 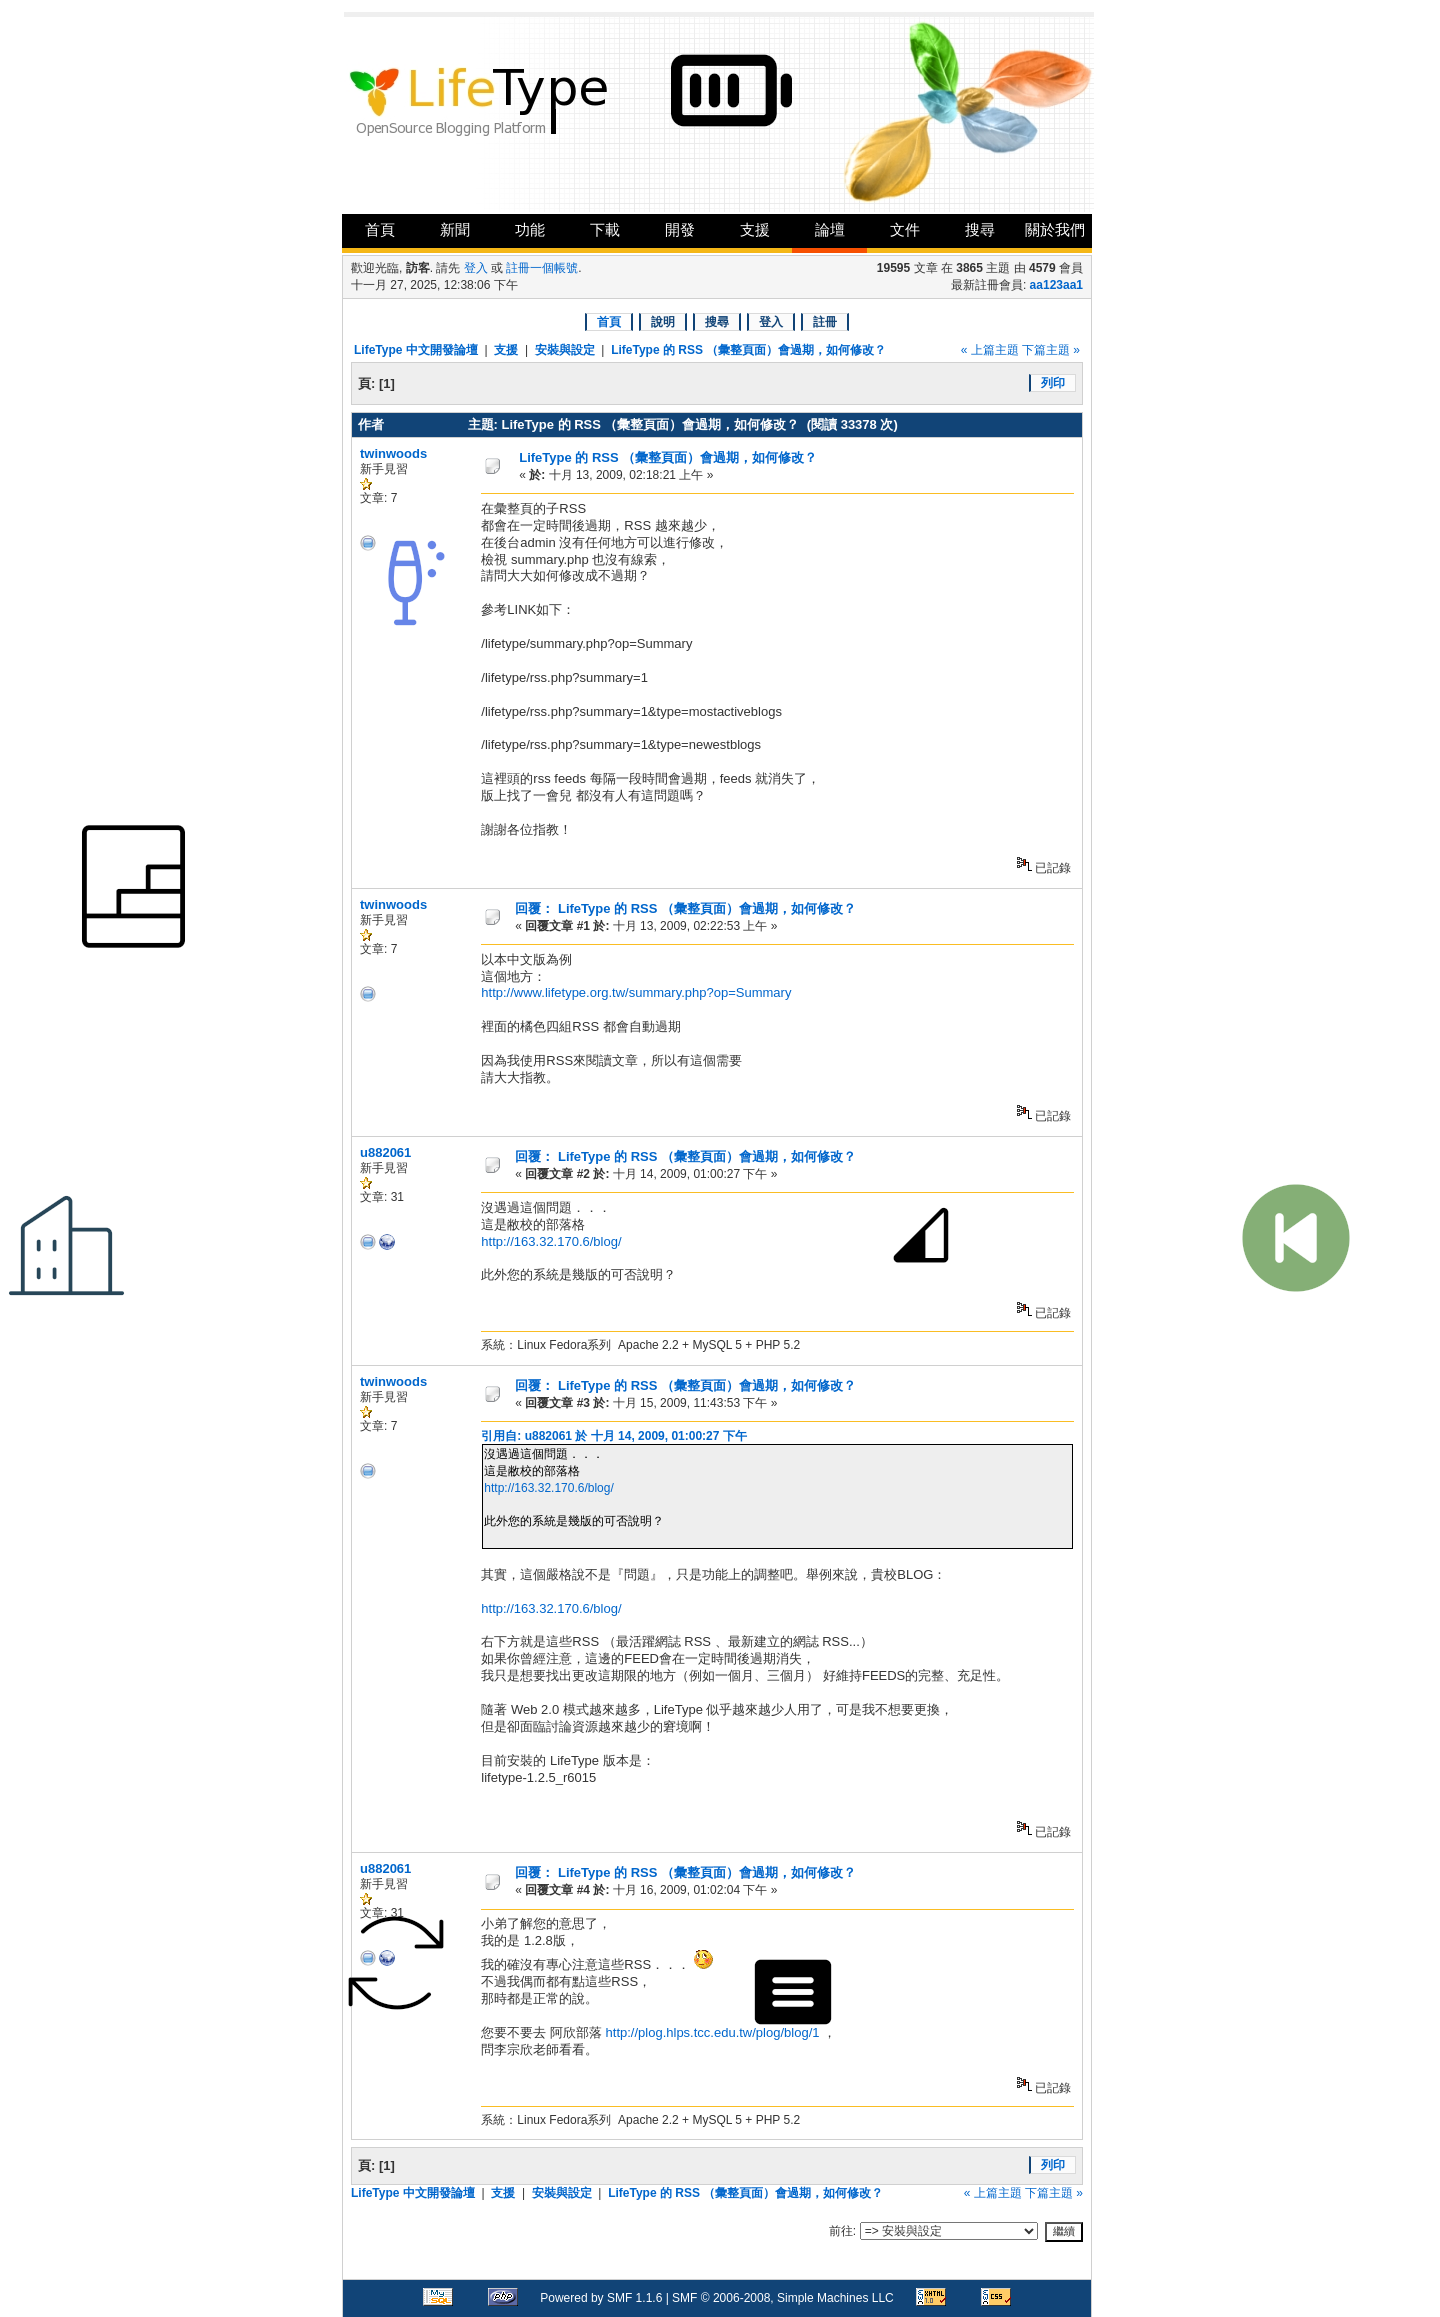 What do you see at coordinates (408, 583) in the screenshot?
I see `celebrate an achievement or milestone` at bounding box center [408, 583].